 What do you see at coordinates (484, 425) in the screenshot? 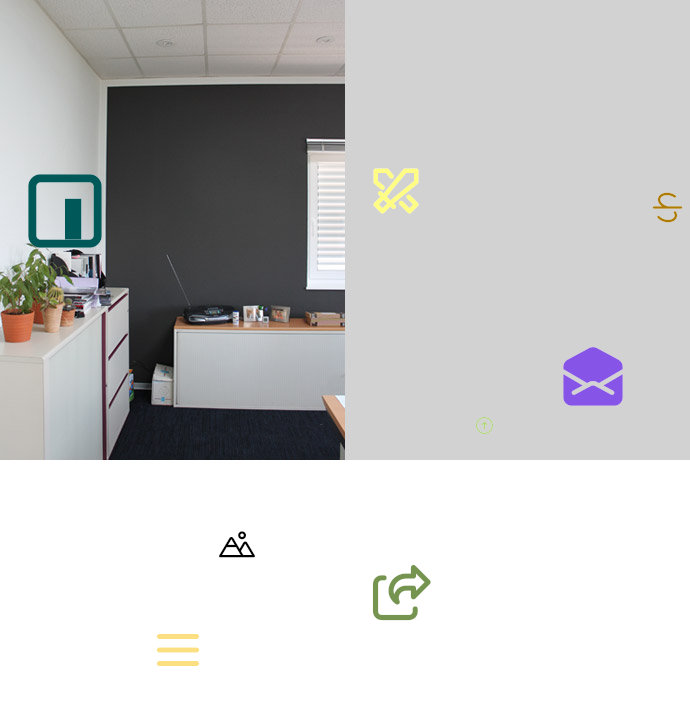
I see `scroll to top of page` at bounding box center [484, 425].